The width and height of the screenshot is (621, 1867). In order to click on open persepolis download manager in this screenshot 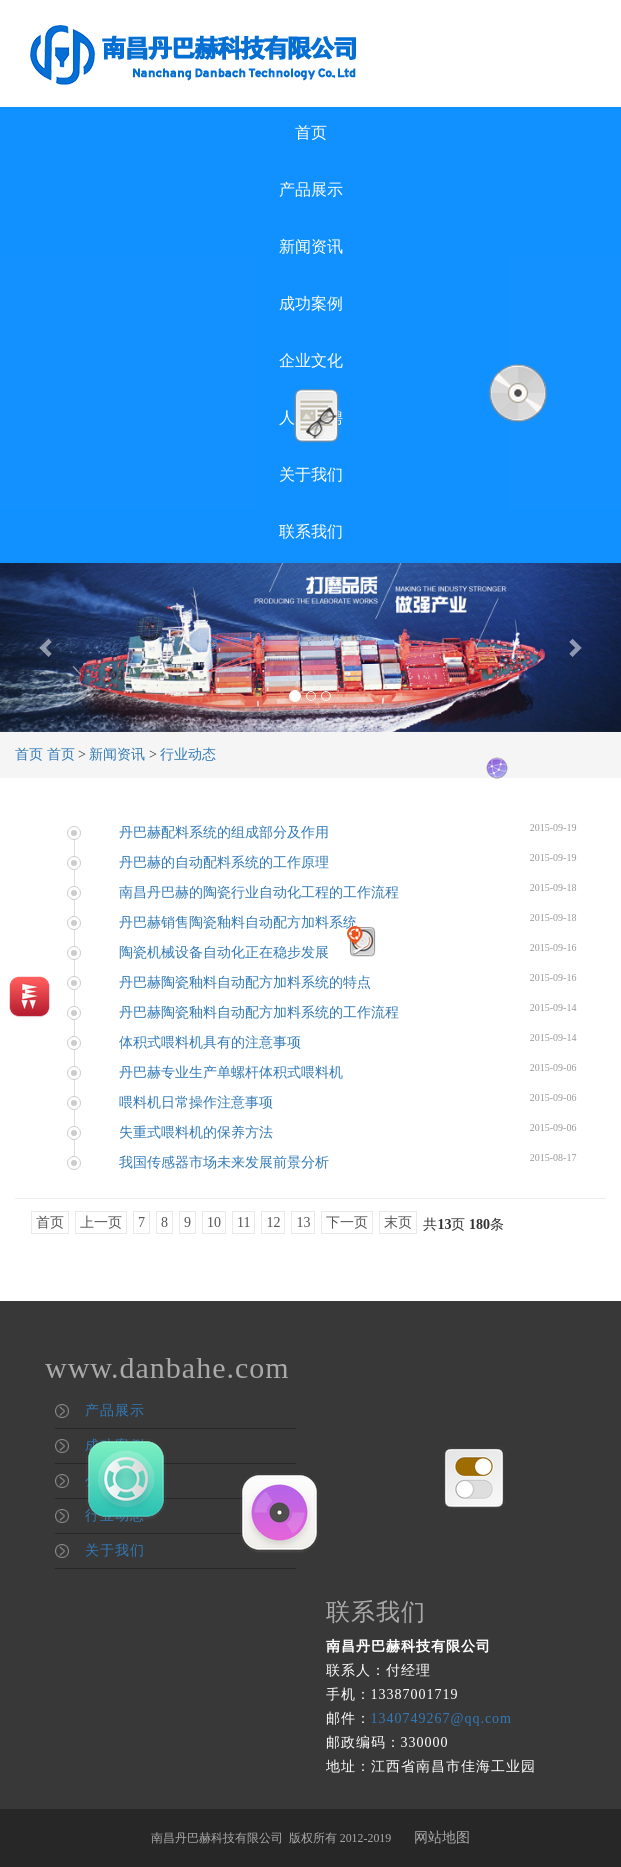, I will do `click(29, 996)`.